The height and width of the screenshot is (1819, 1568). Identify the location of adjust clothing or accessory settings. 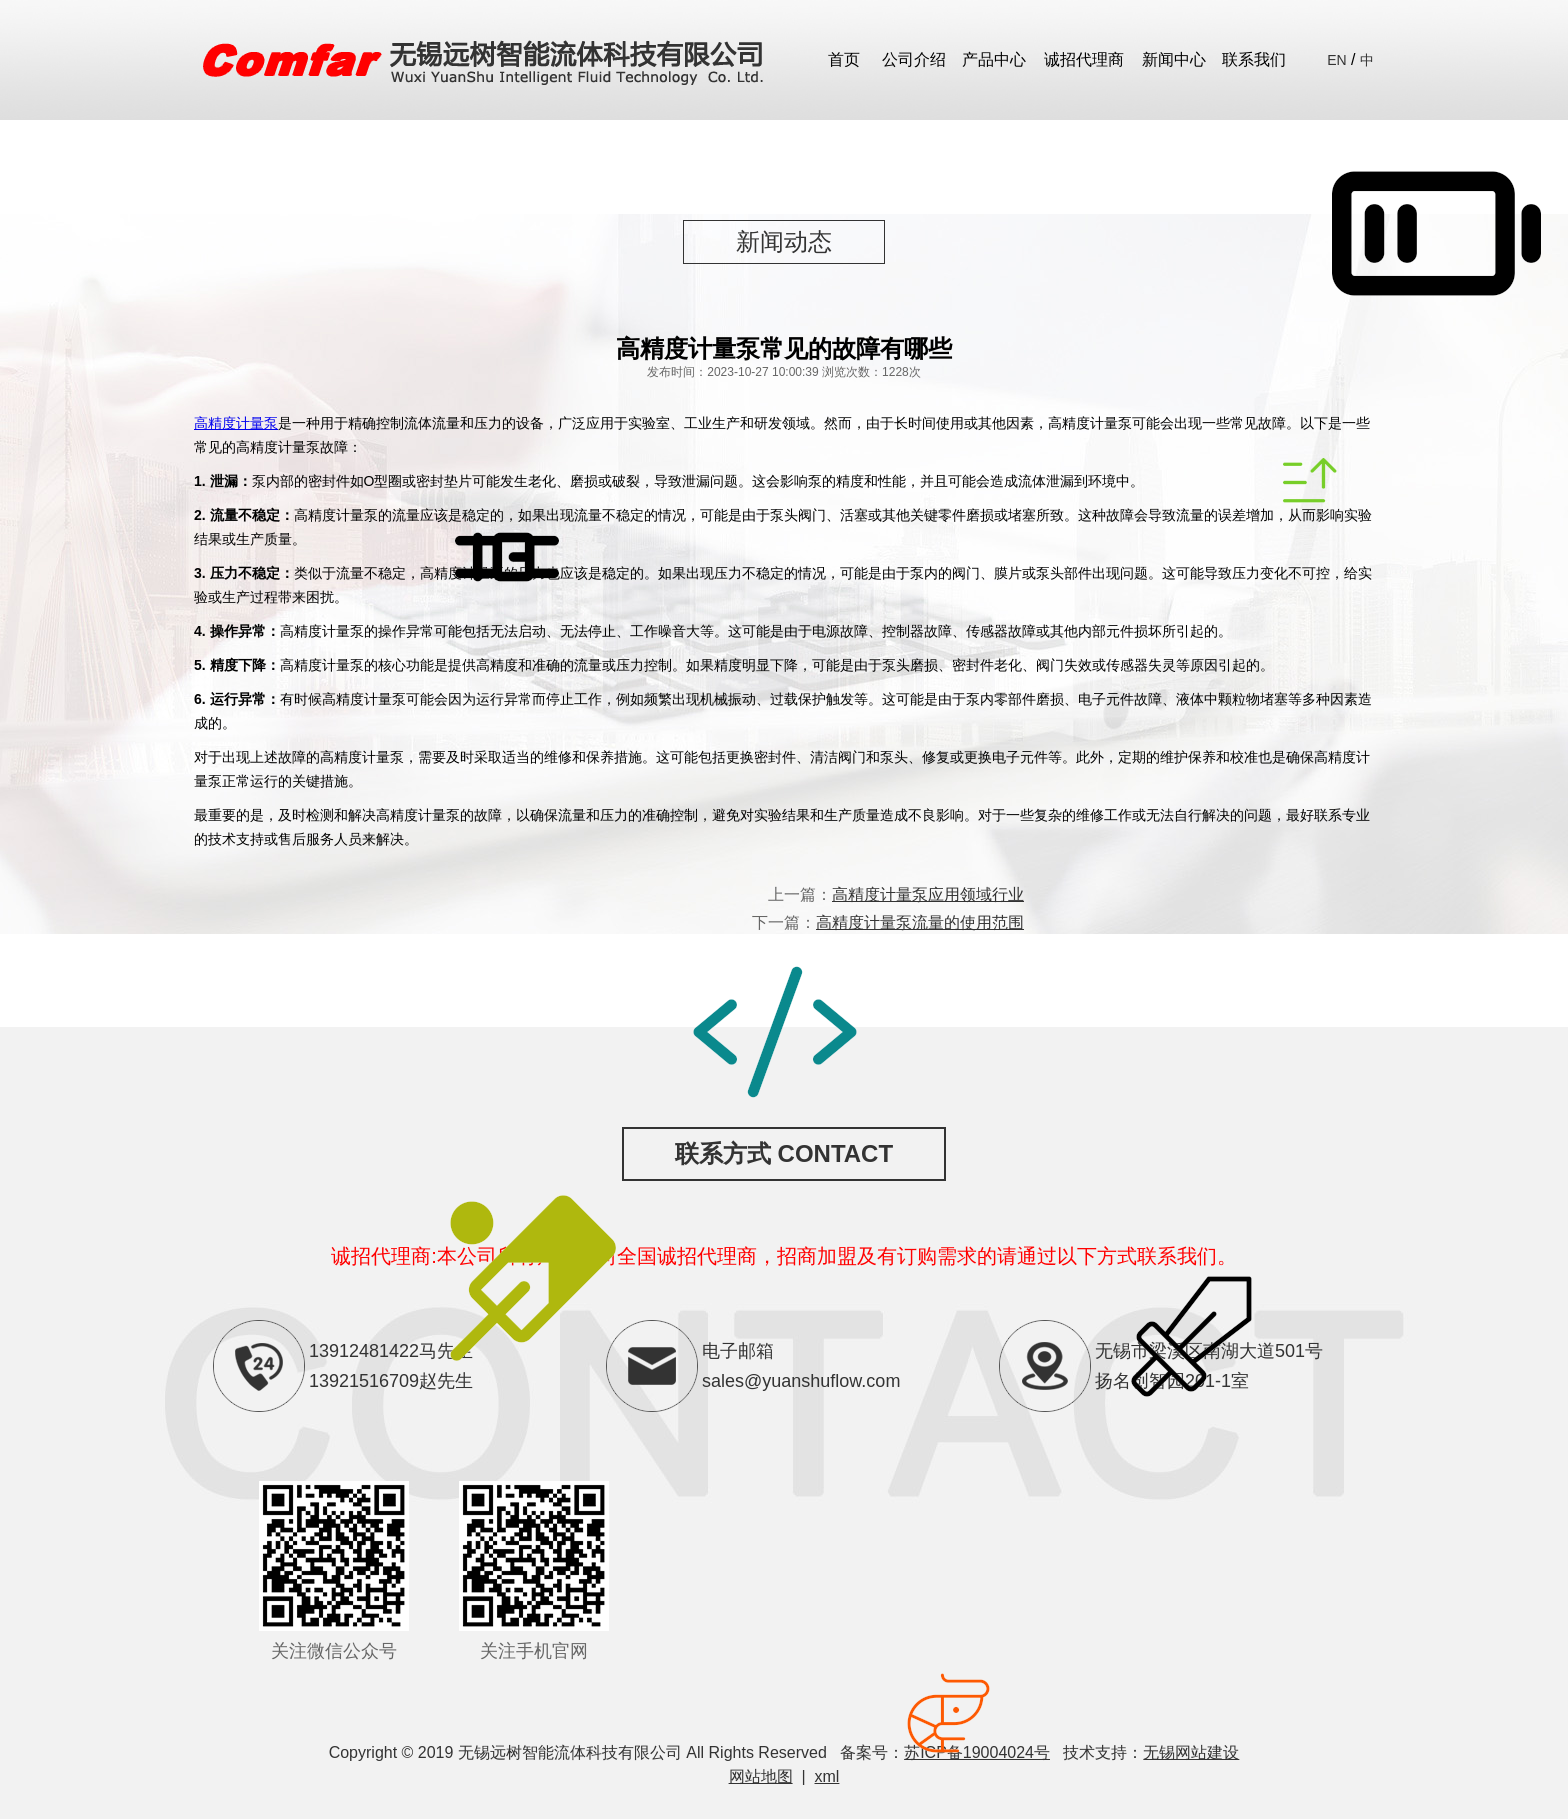
(507, 557).